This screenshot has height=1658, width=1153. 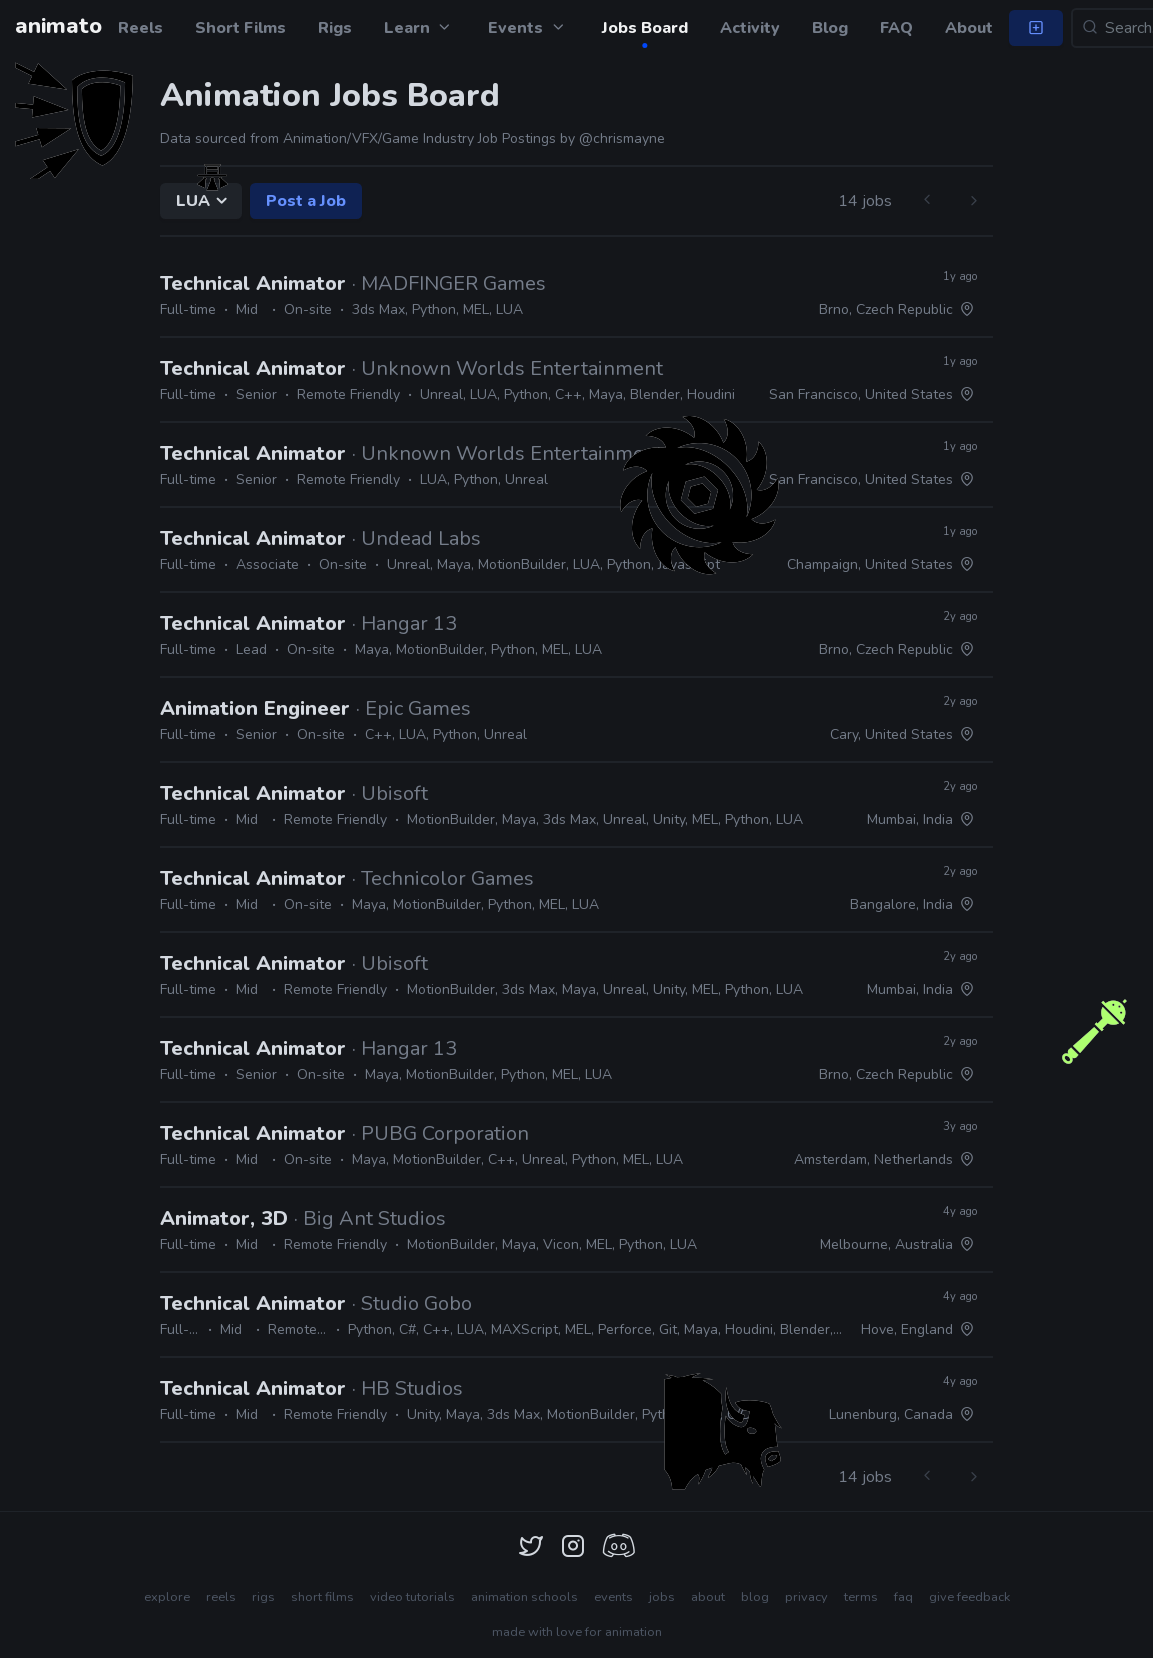 I want to click on select holy water sprinkler item, so click(x=1094, y=1031).